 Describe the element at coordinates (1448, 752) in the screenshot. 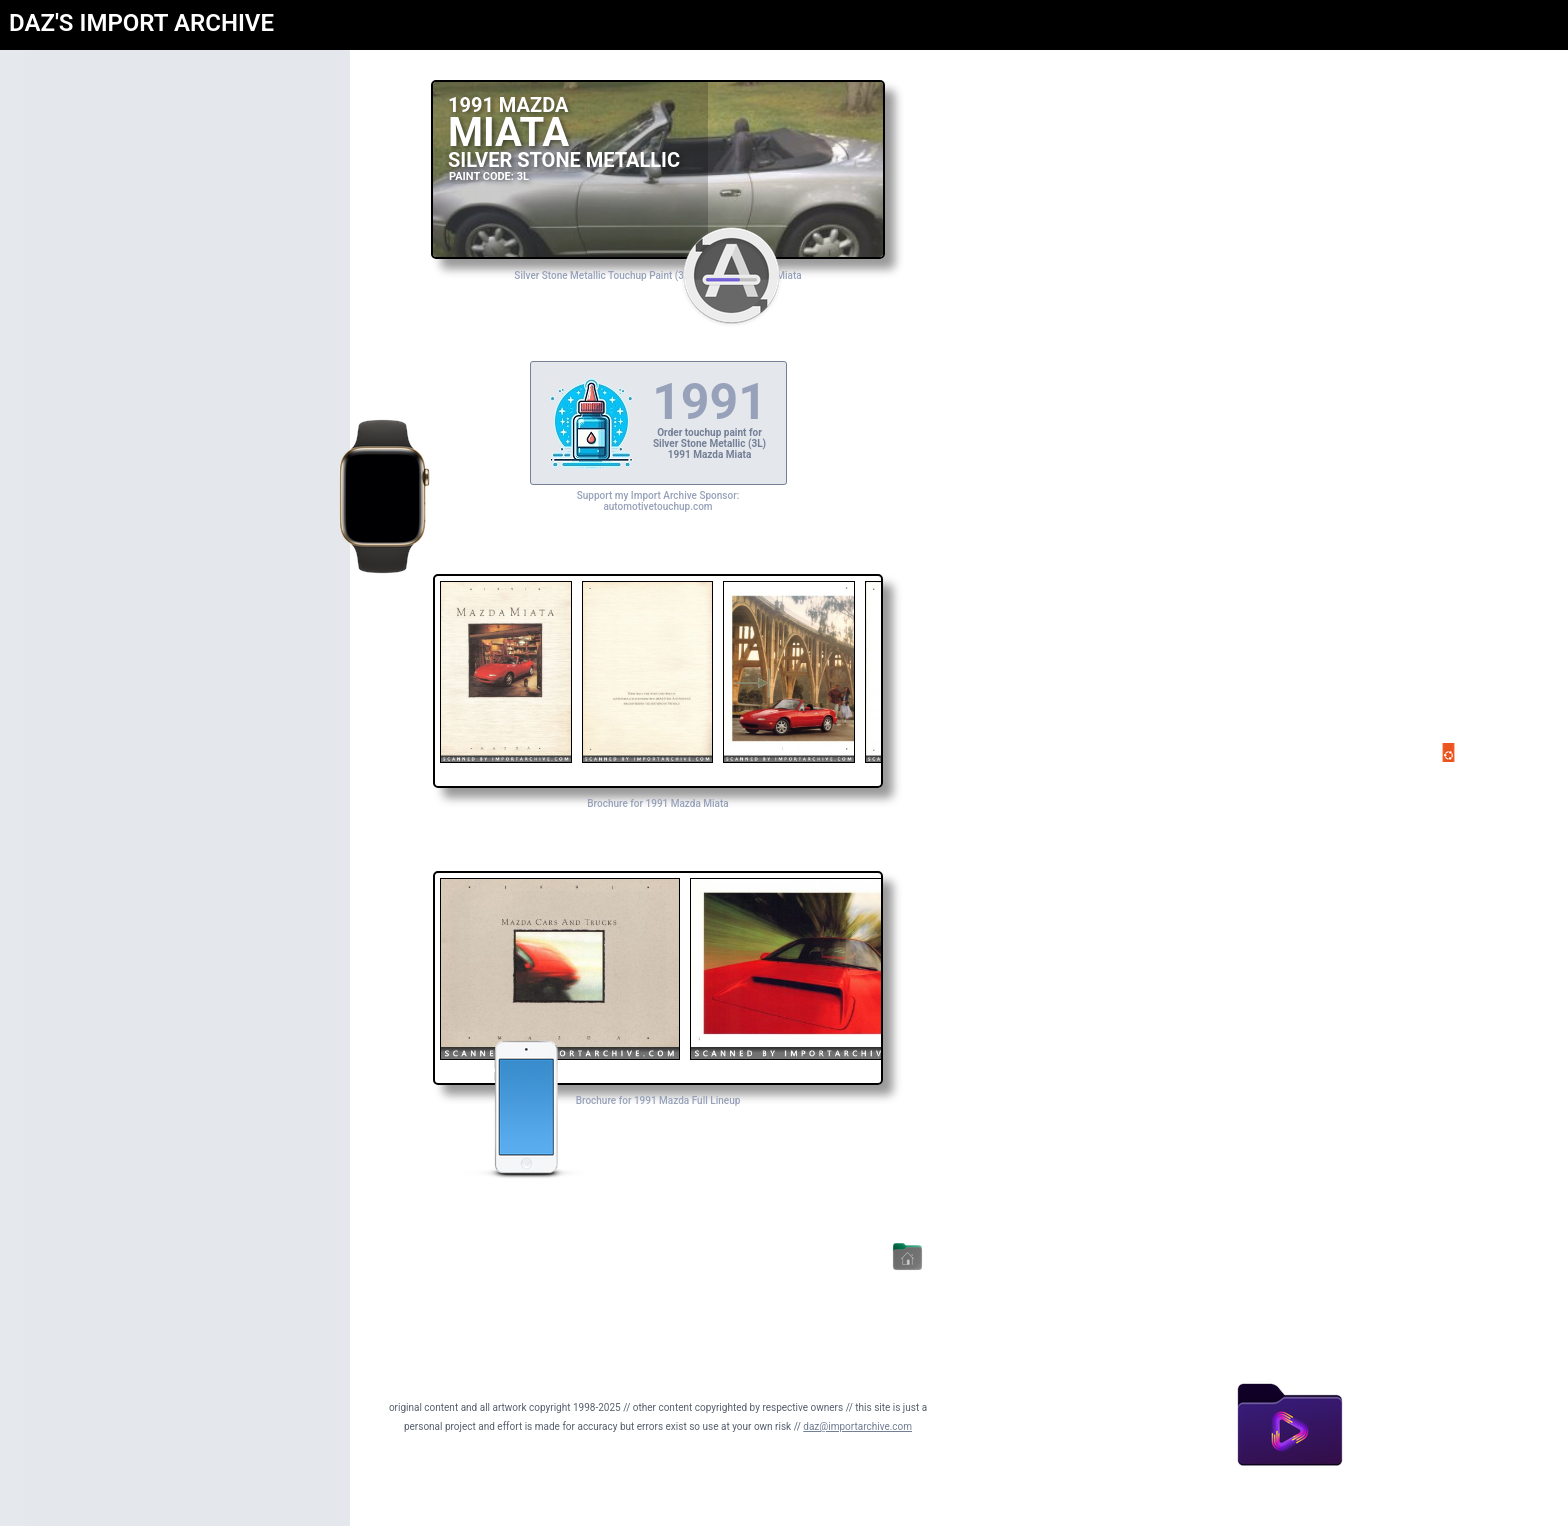

I see `open the ubuntu application menu` at that location.